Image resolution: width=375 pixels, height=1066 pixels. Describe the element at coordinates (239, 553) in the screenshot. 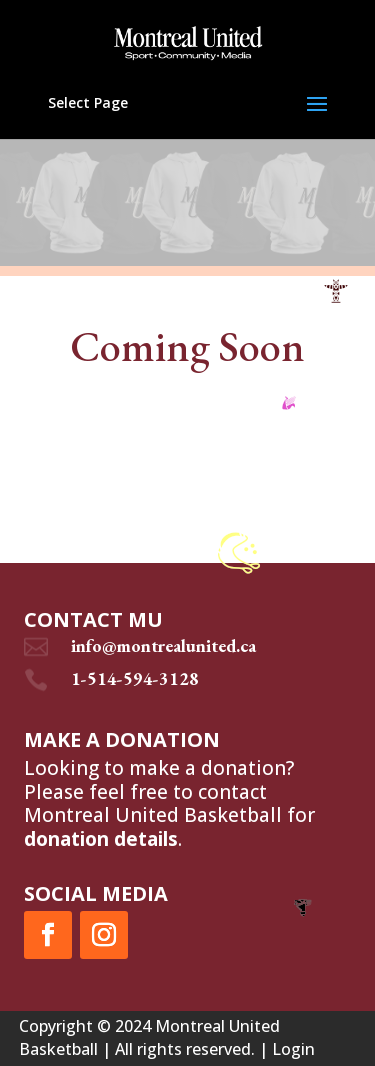

I see `select sling weapon in game inventory` at that location.